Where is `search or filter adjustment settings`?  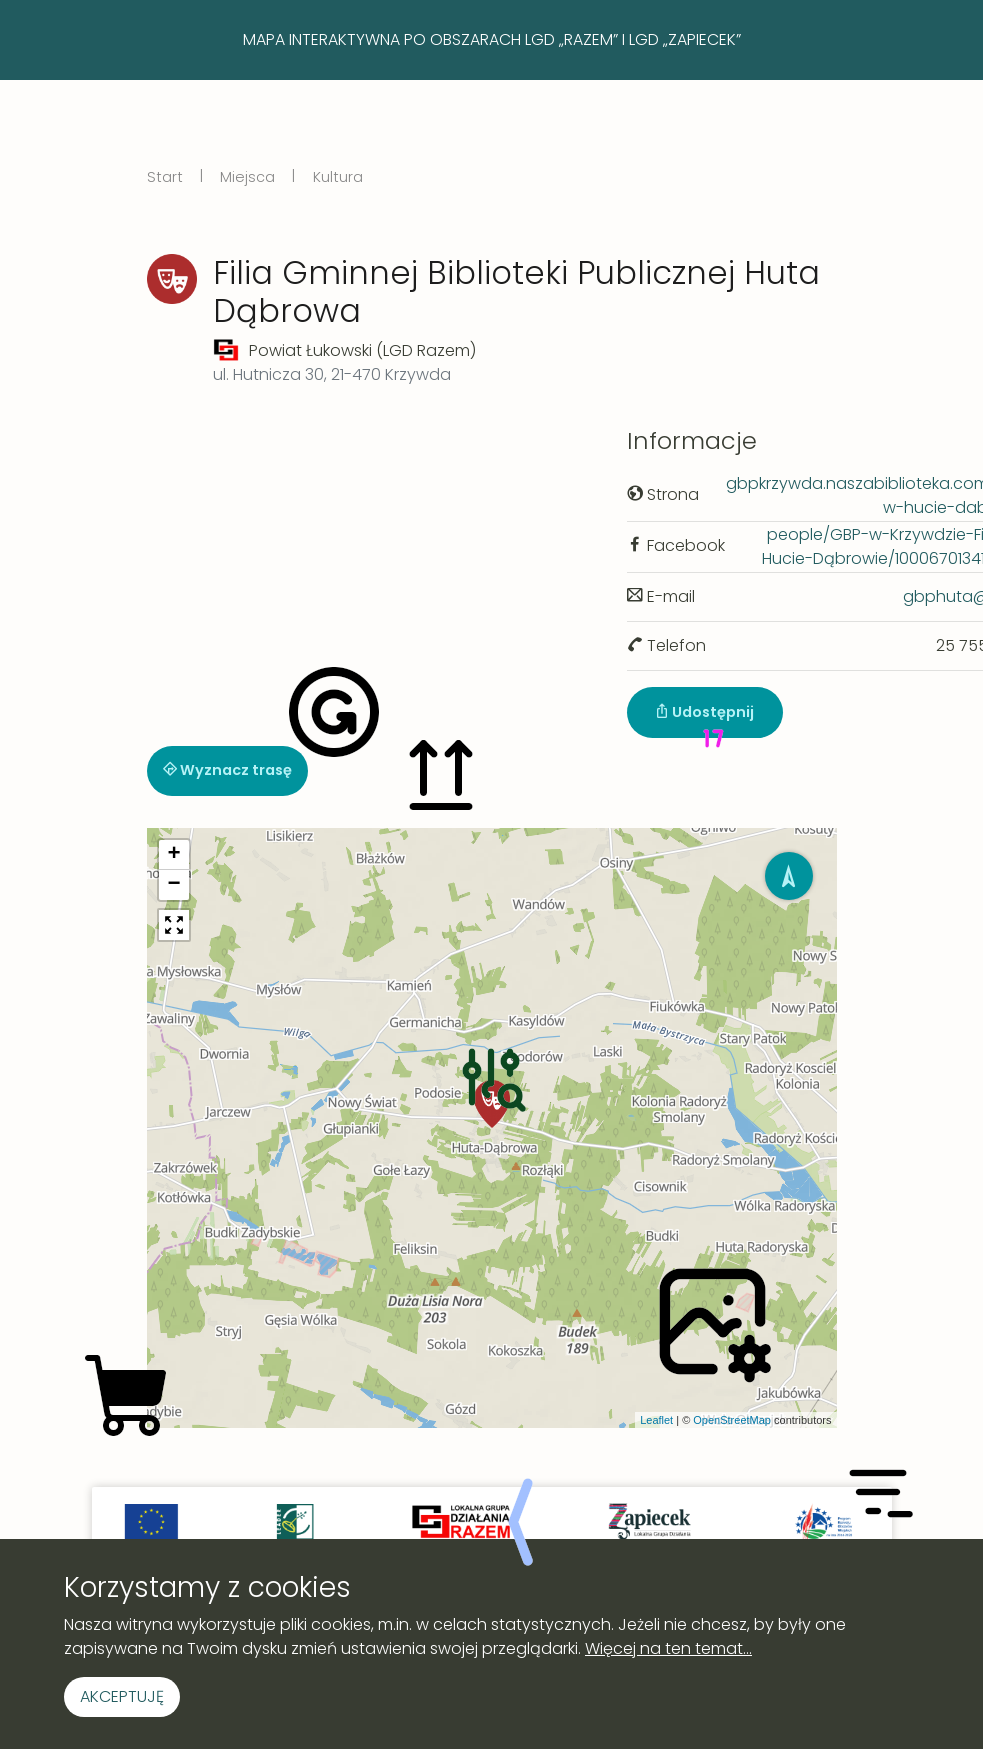
search or filter adjustment settings is located at coordinates (491, 1077).